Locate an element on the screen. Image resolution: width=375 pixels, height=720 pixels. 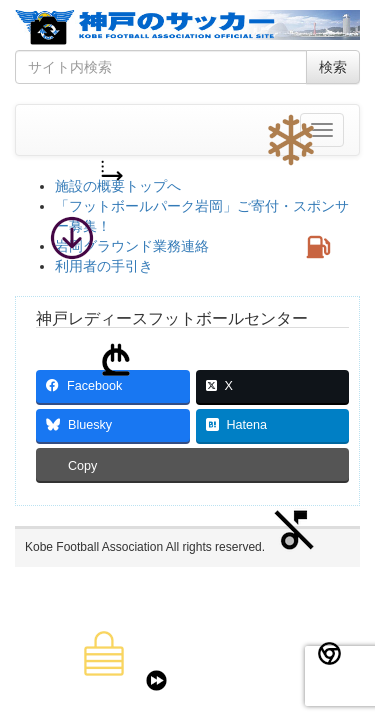
switch between front and rear camera is located at coordinates (48, 30).